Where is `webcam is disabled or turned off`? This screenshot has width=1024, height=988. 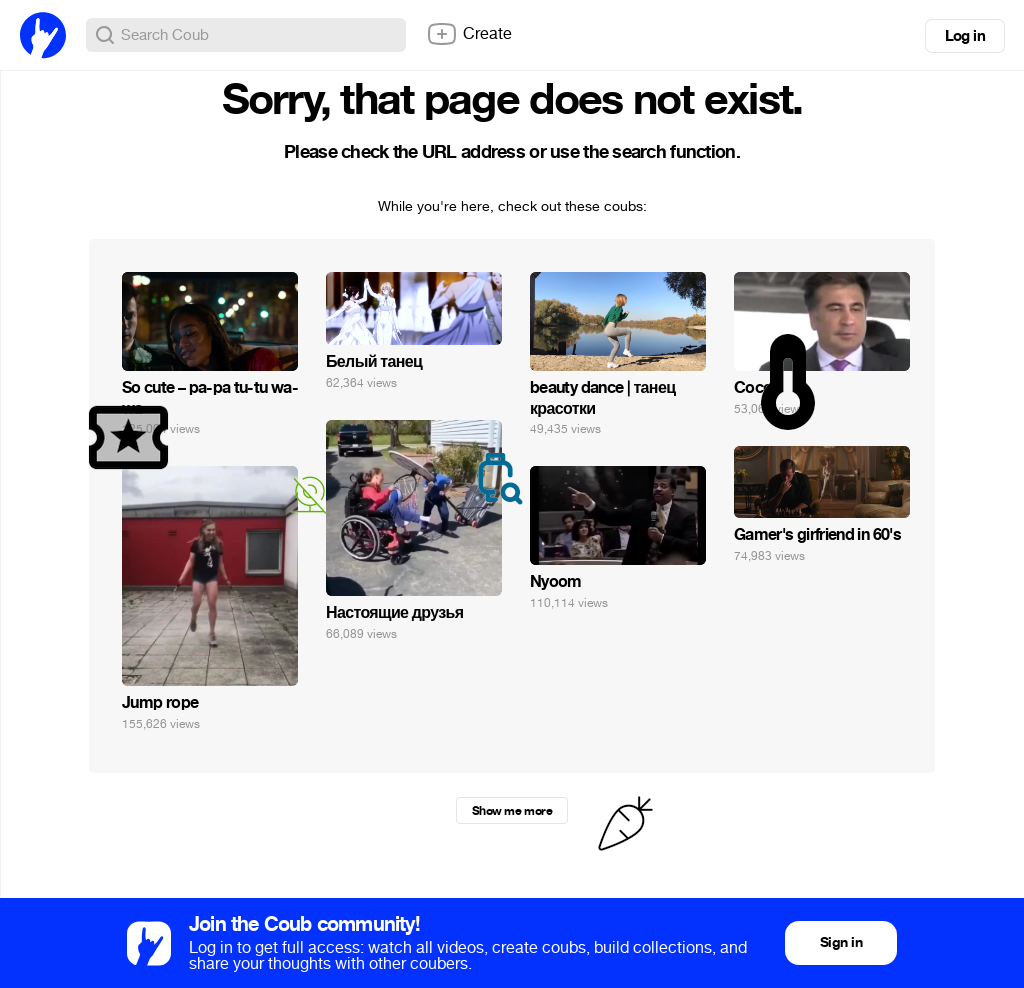
webcam is disabled or turned off is located at coordinates (310, 496).